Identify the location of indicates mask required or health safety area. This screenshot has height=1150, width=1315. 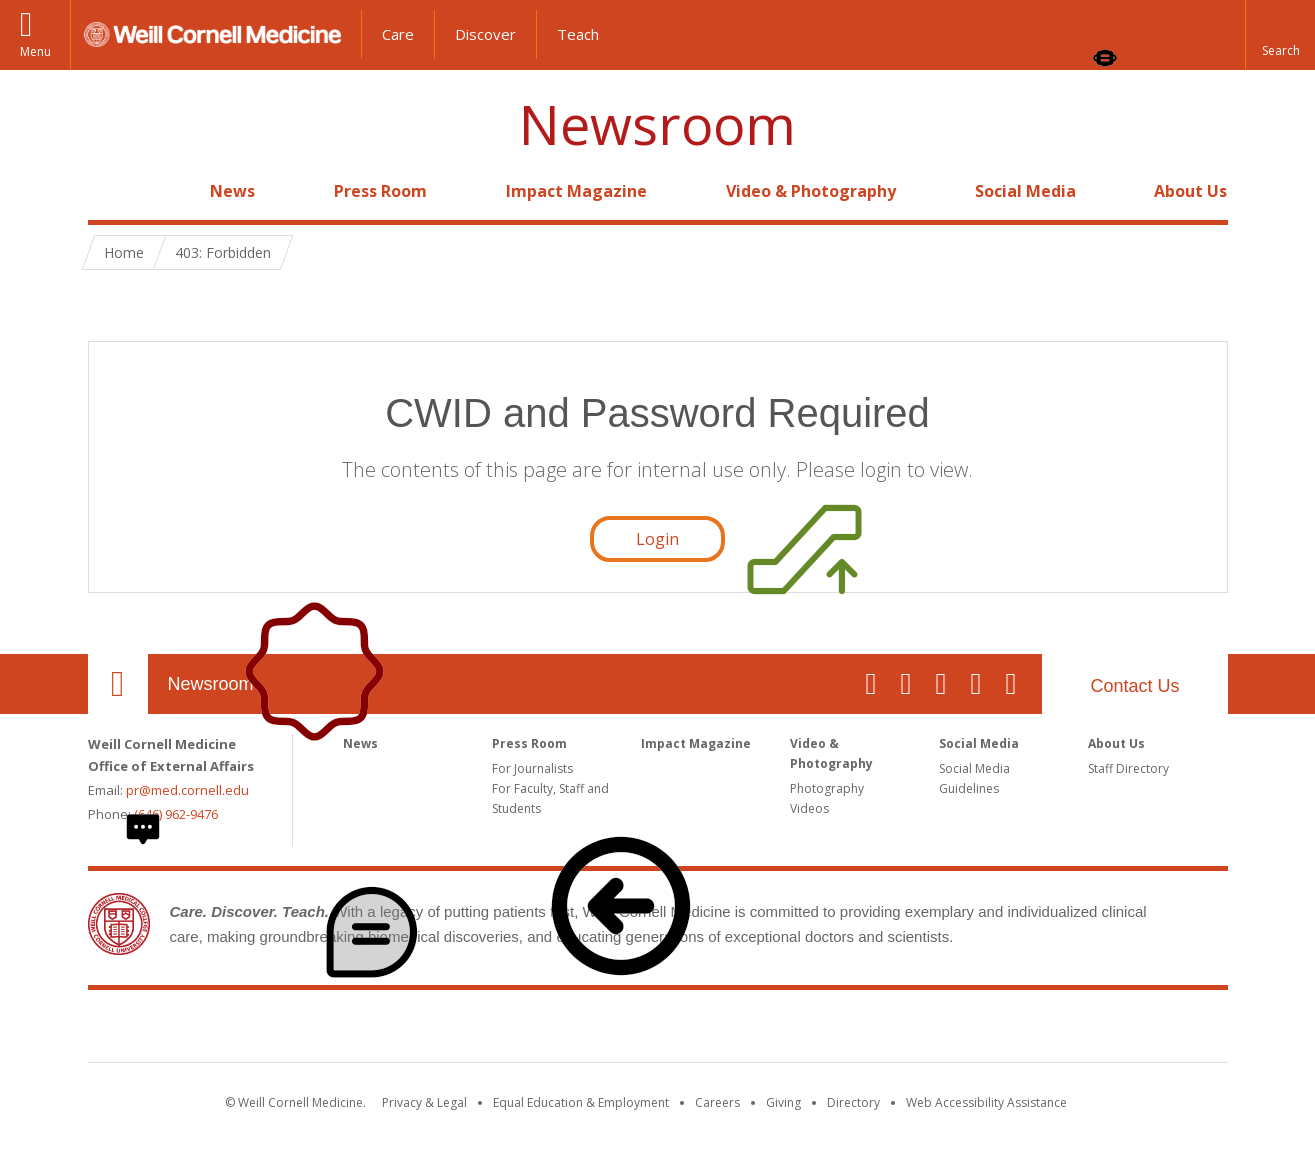
(1105, 58).